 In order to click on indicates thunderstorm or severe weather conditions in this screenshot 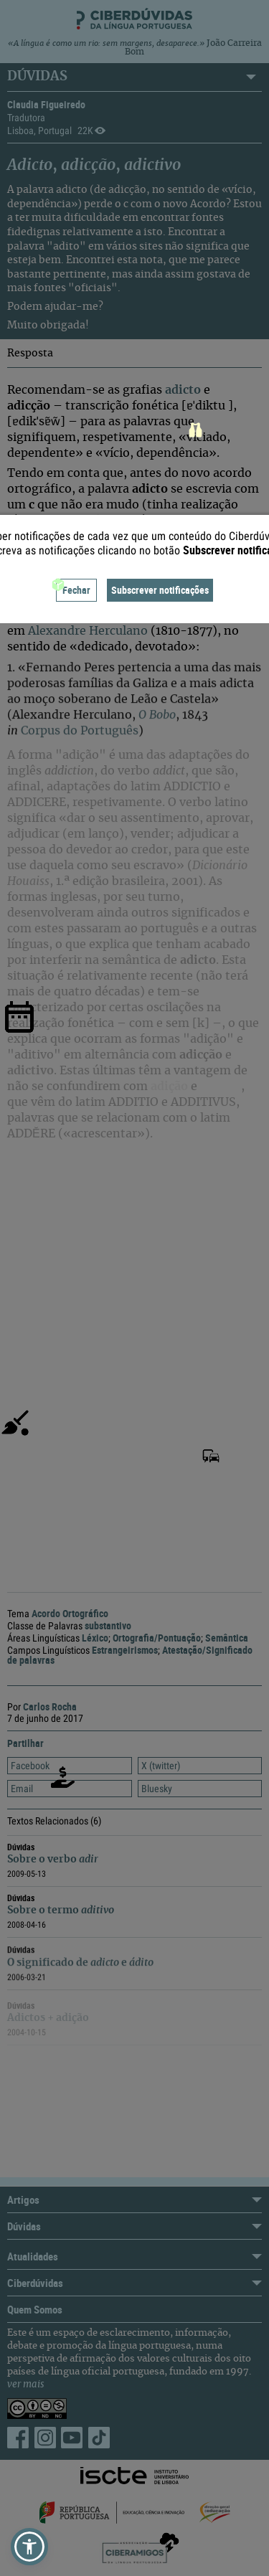, I will do `click(169, 2542)`.